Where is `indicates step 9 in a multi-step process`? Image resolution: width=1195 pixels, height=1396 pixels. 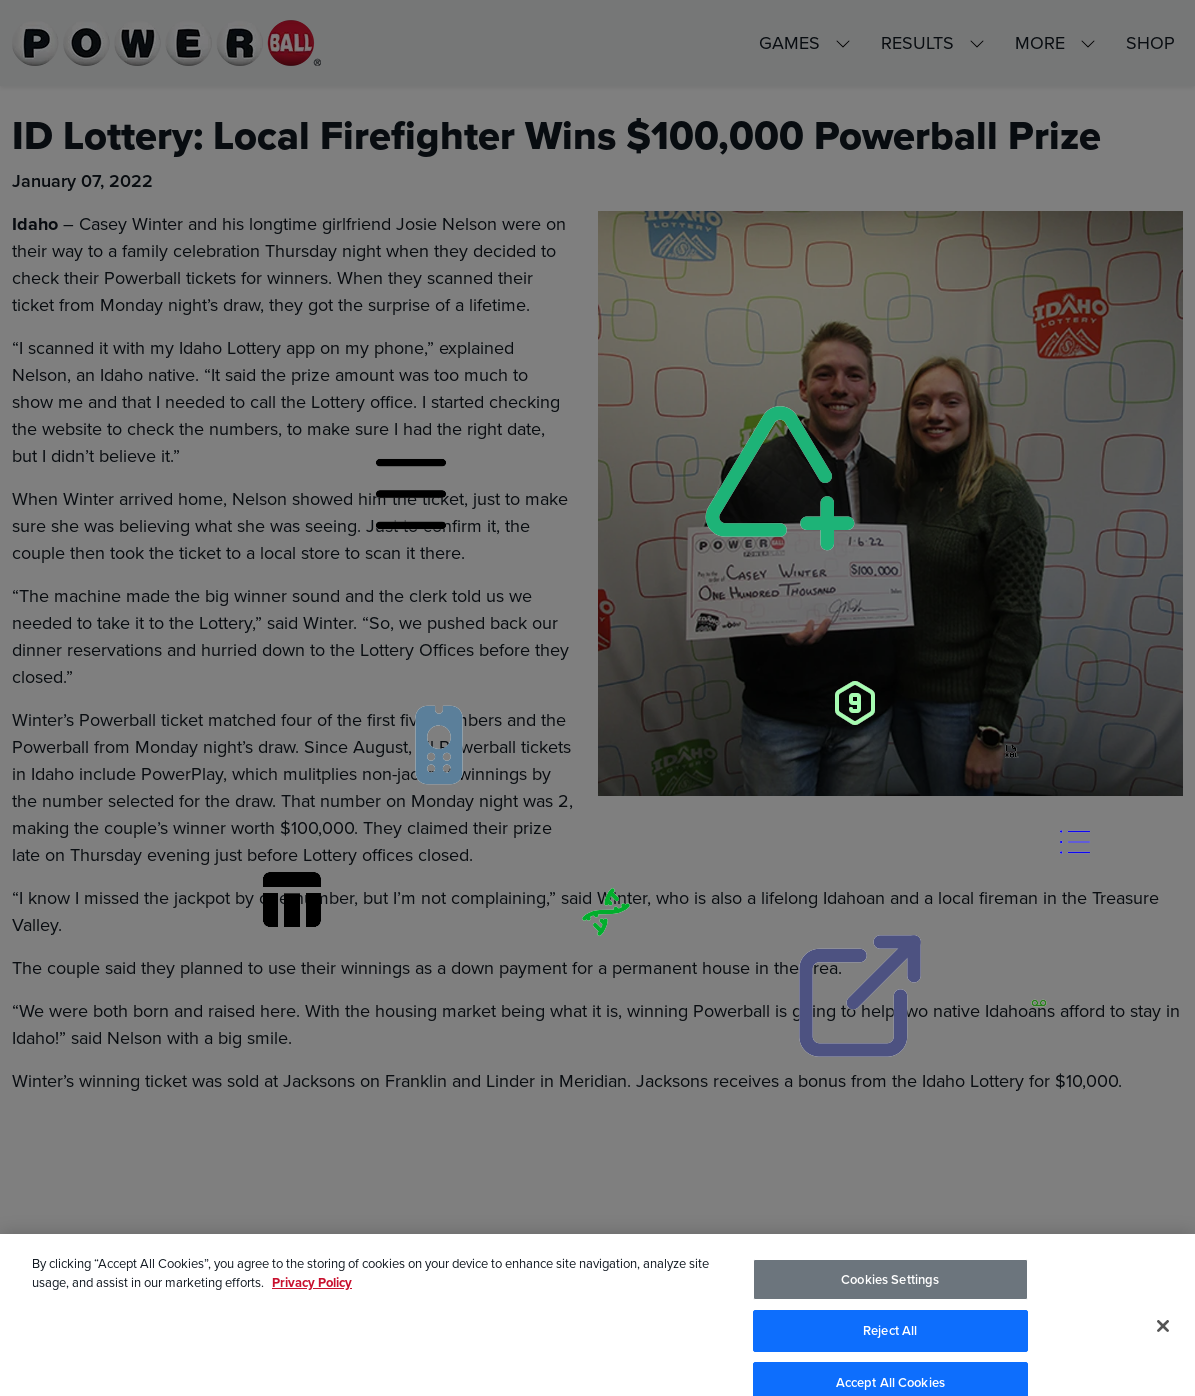
indicates step 9 in a multi-step process is located at coordinates (855, 703).